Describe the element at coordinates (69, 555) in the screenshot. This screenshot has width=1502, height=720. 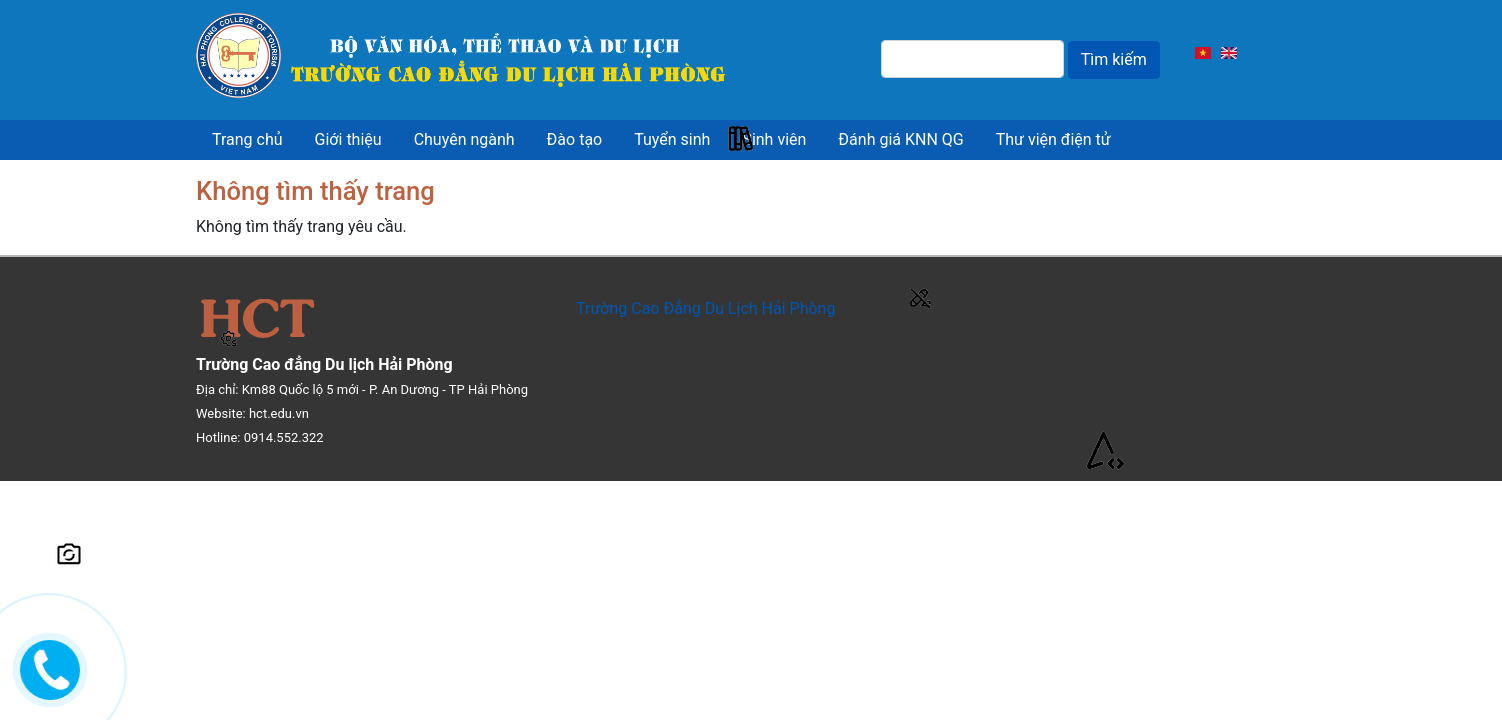
I see `enable party mode for shared photo capture` at that location.